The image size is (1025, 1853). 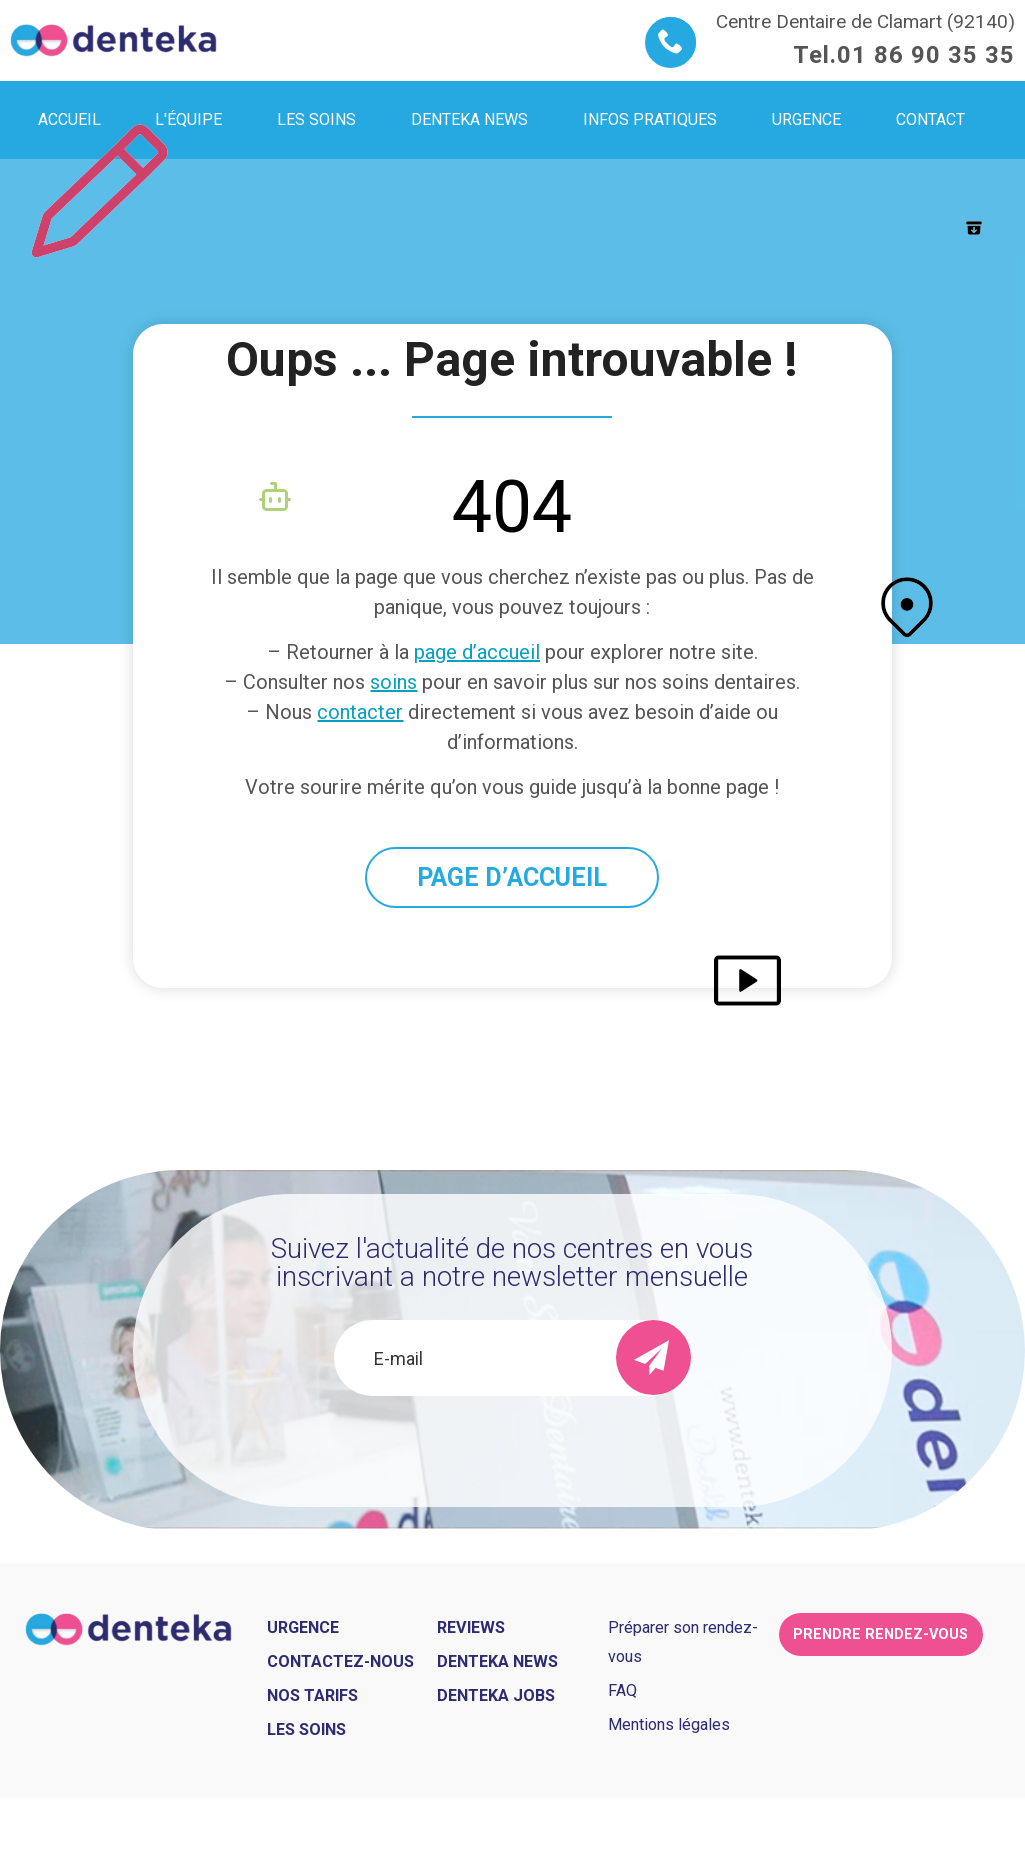 What do you see at coordinates (98, 190) in the screenshot?
I see `edit this item` at bounding box center [98, 190].